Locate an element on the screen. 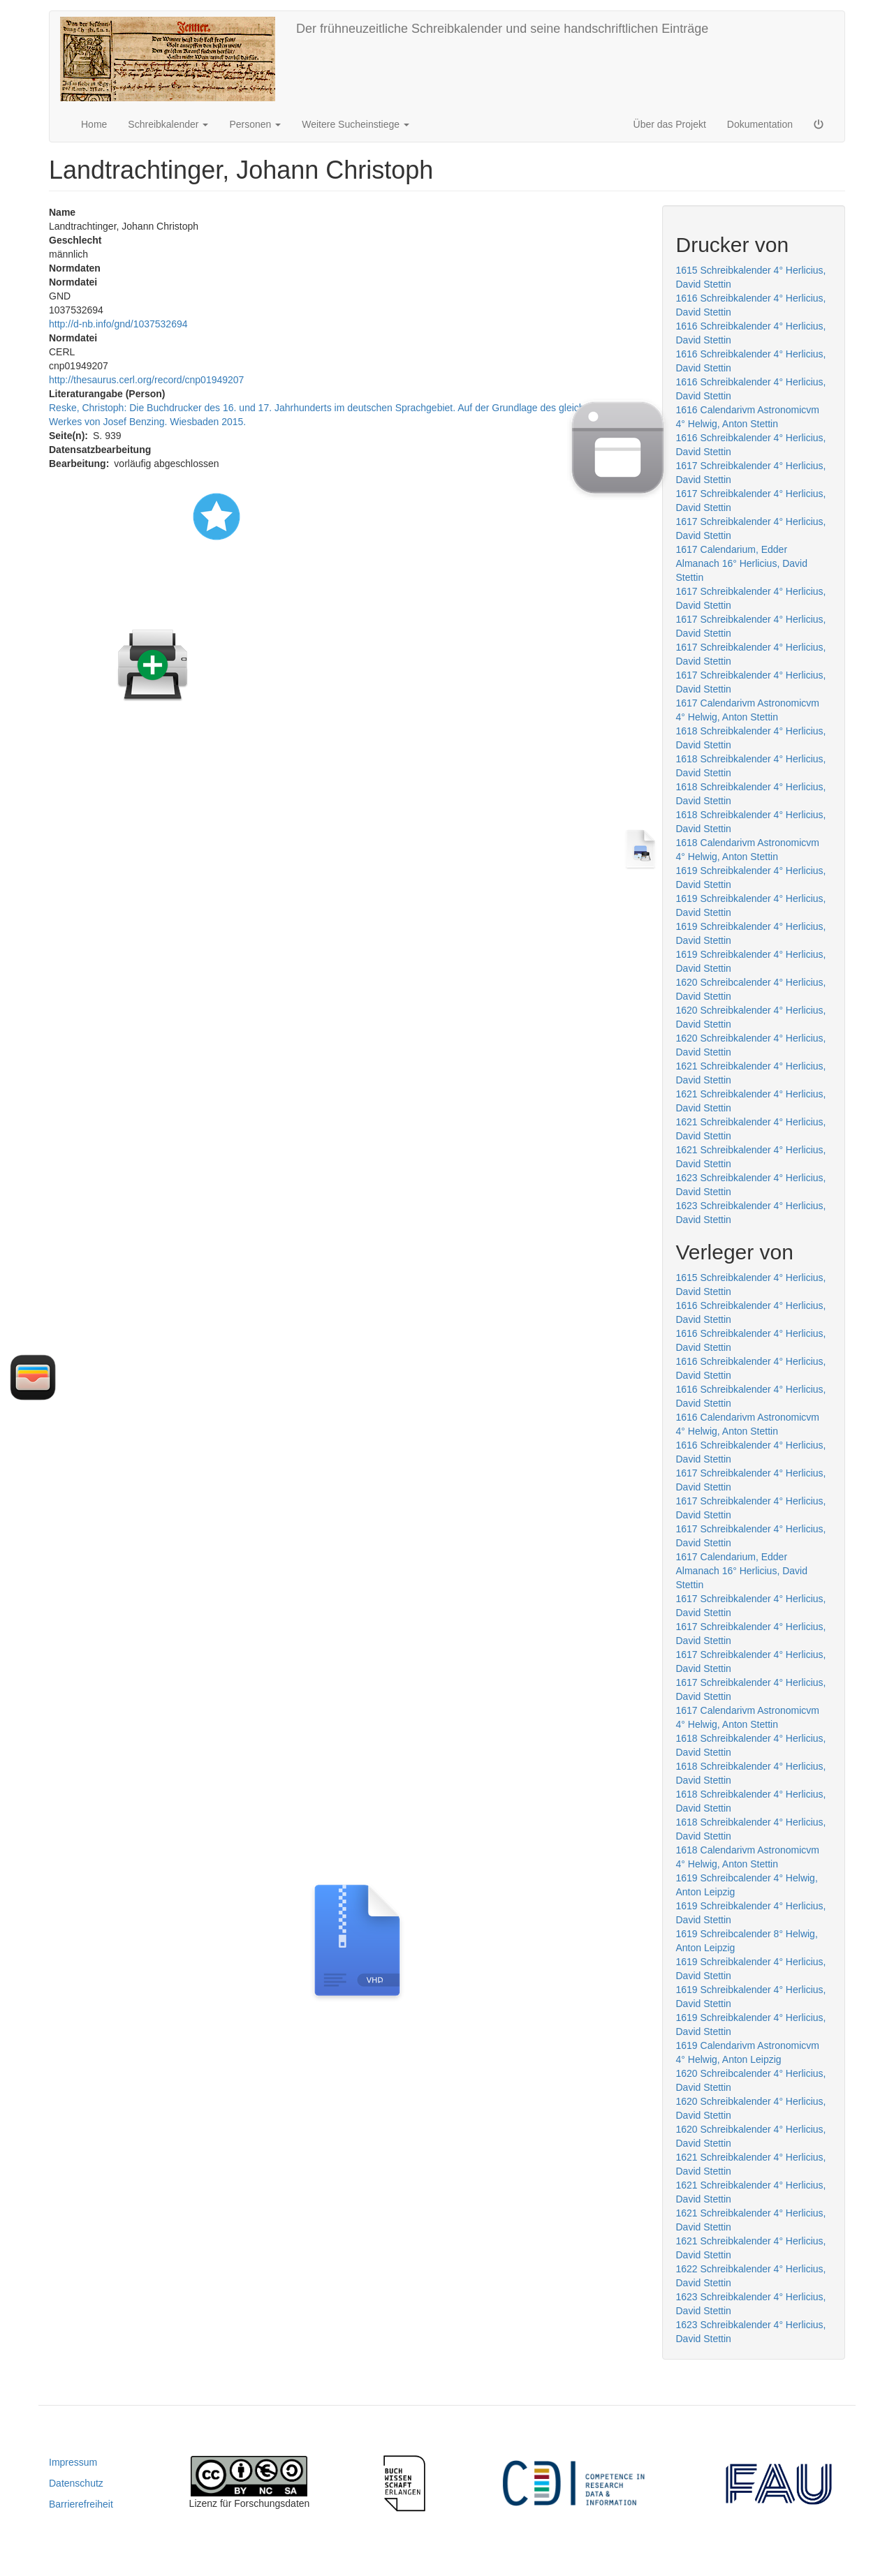  indicates a favorited or starred item is located at coordinates (217, 517).